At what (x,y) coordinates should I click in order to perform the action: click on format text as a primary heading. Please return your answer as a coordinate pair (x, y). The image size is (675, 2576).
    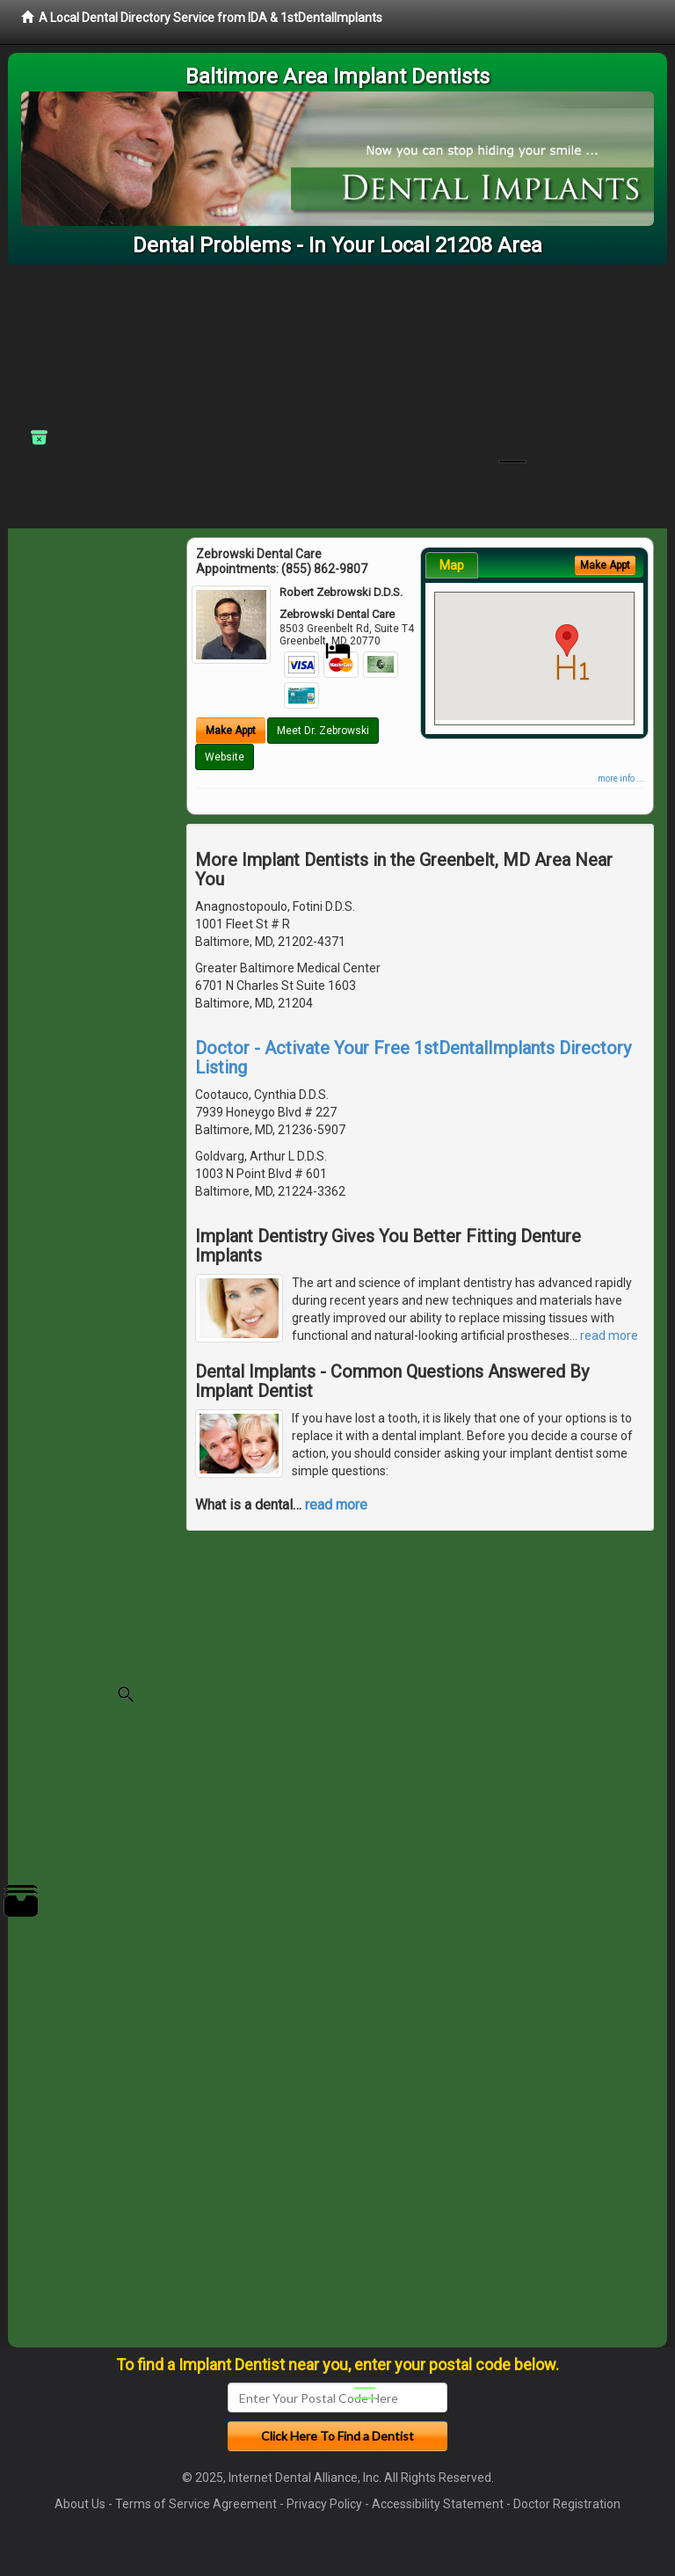
    Looking at the image, I should click on (573, 667).